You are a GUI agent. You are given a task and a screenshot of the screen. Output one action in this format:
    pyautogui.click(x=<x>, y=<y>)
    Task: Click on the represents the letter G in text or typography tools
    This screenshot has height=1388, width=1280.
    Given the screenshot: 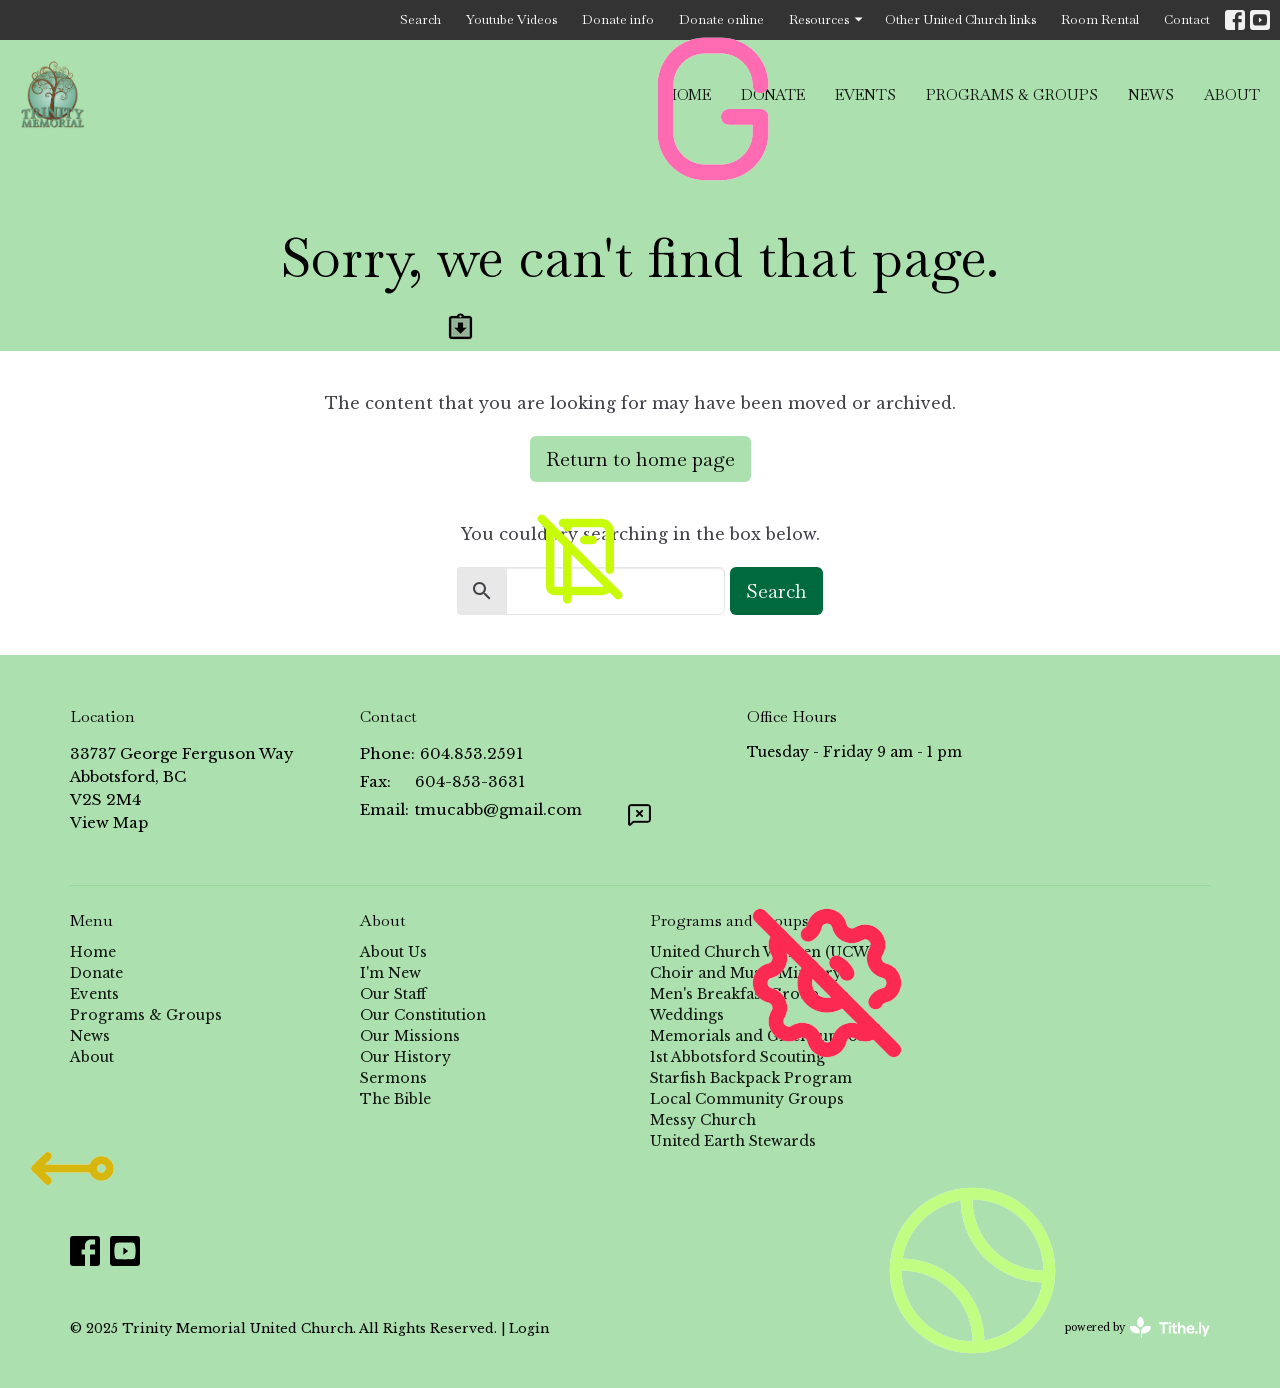 What is the action you would take?
    pyautogui.click(x=713, y=109)
    